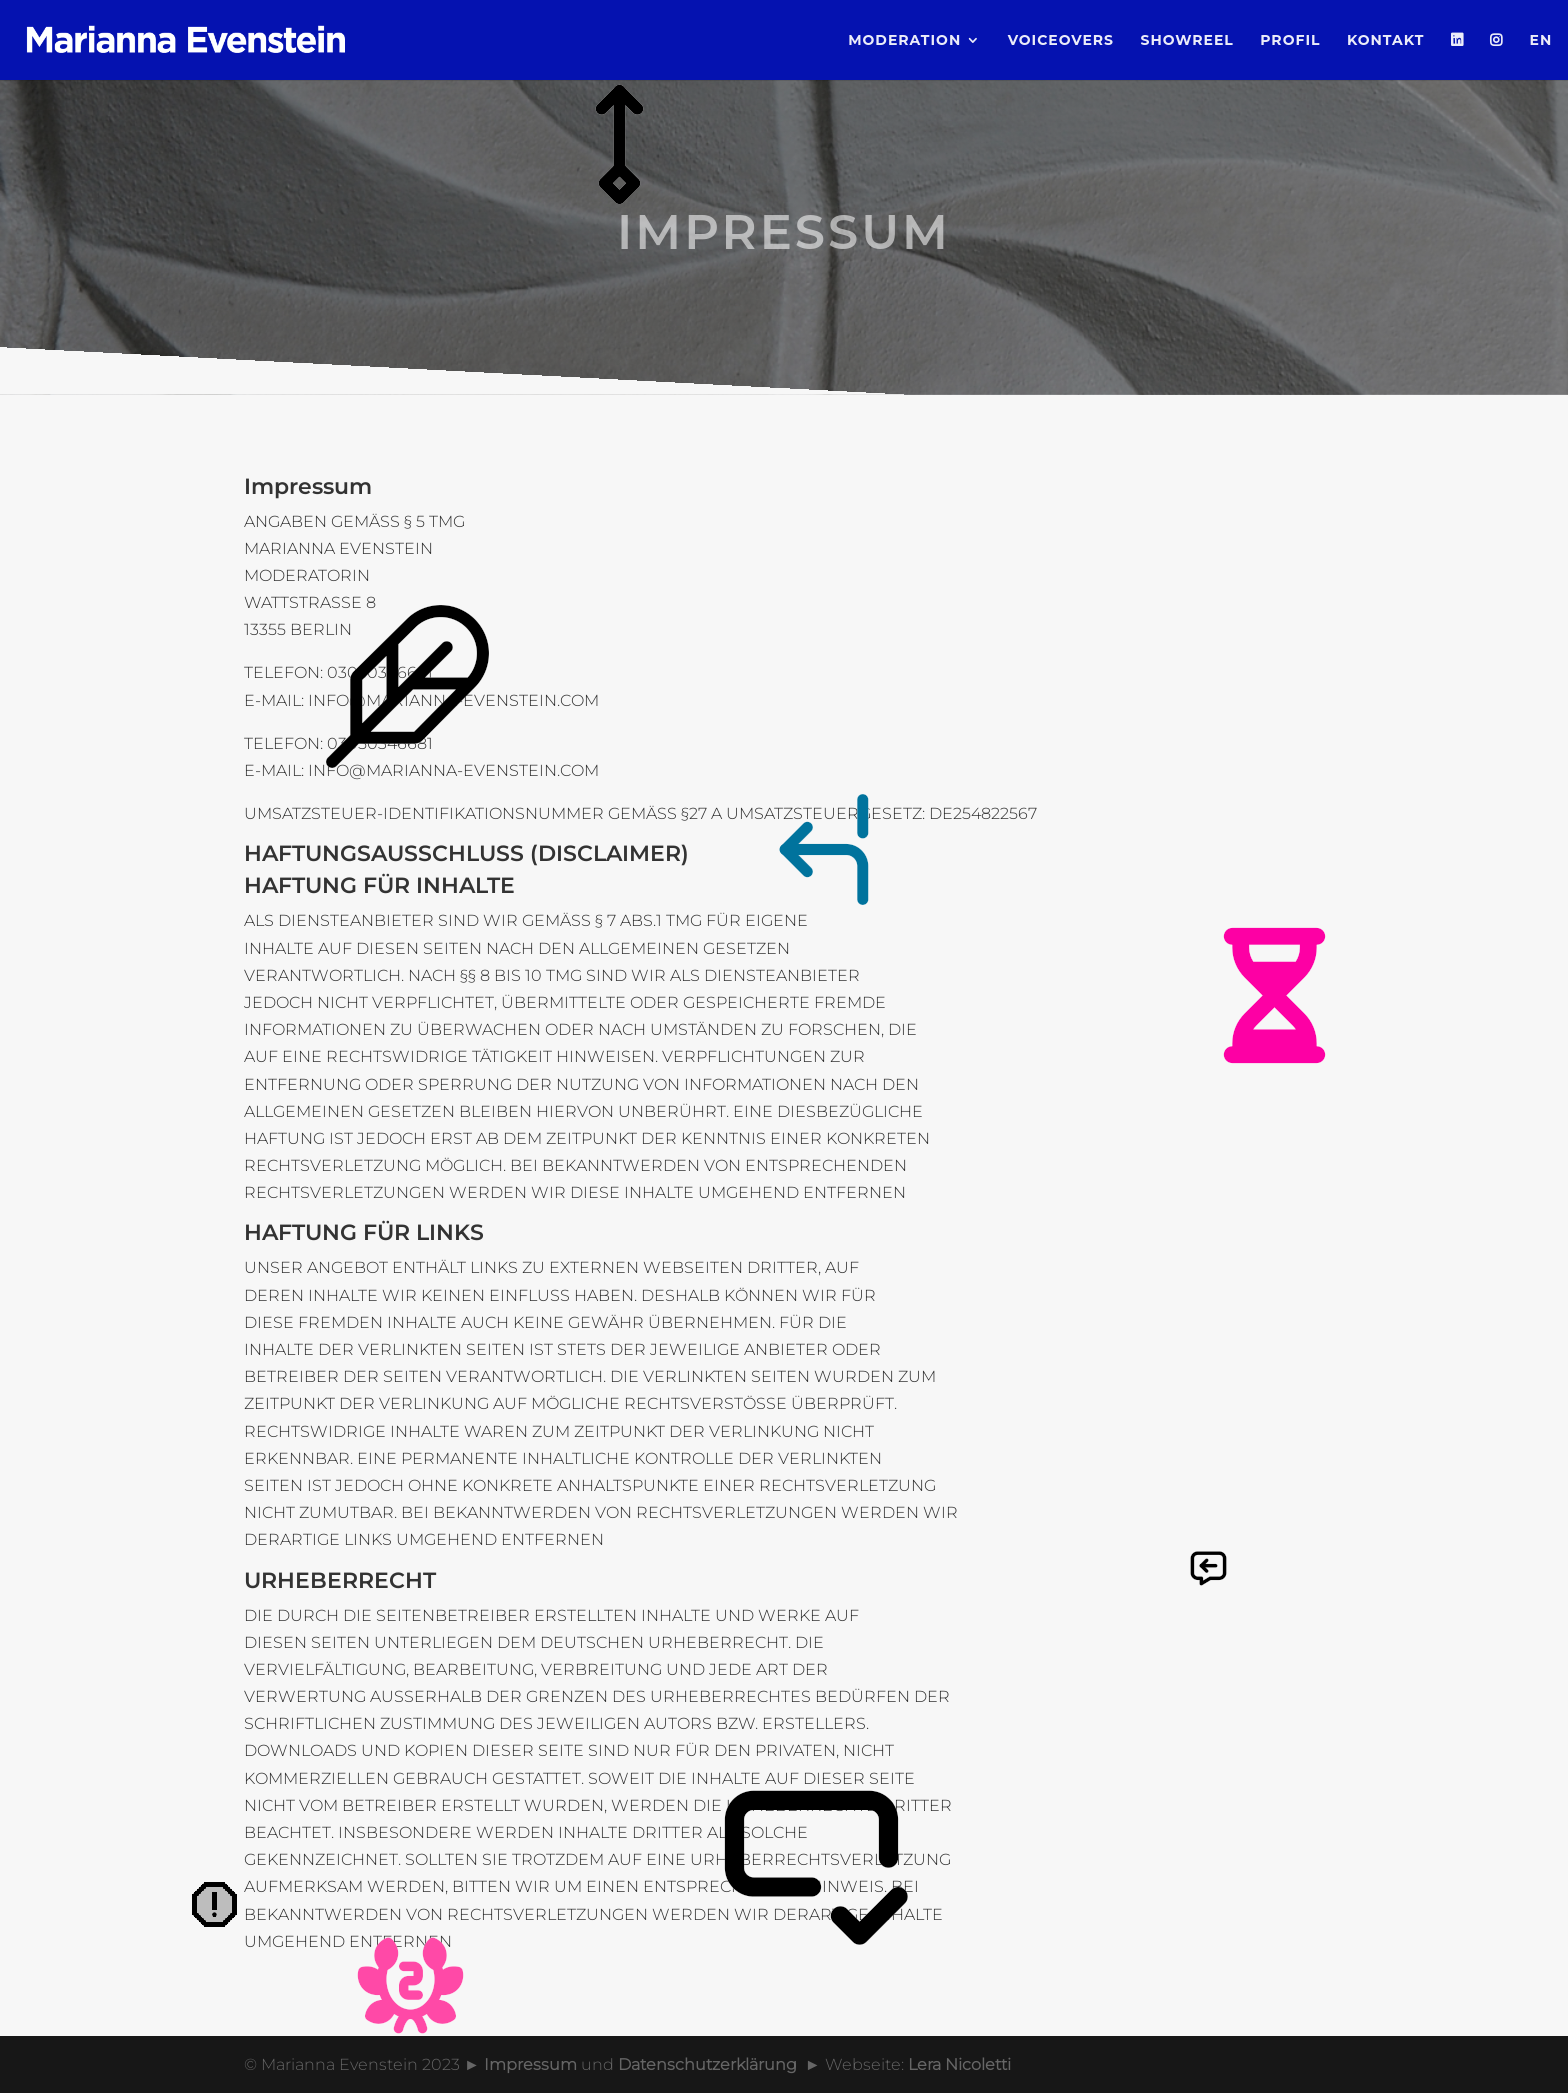 The width and height of the screenshot is (1568, 2093). What do you see at coordinates (1274, 995) in the screenshot?
I see `indicates a process is in progress or loading` at bounding box center [1274, 995].